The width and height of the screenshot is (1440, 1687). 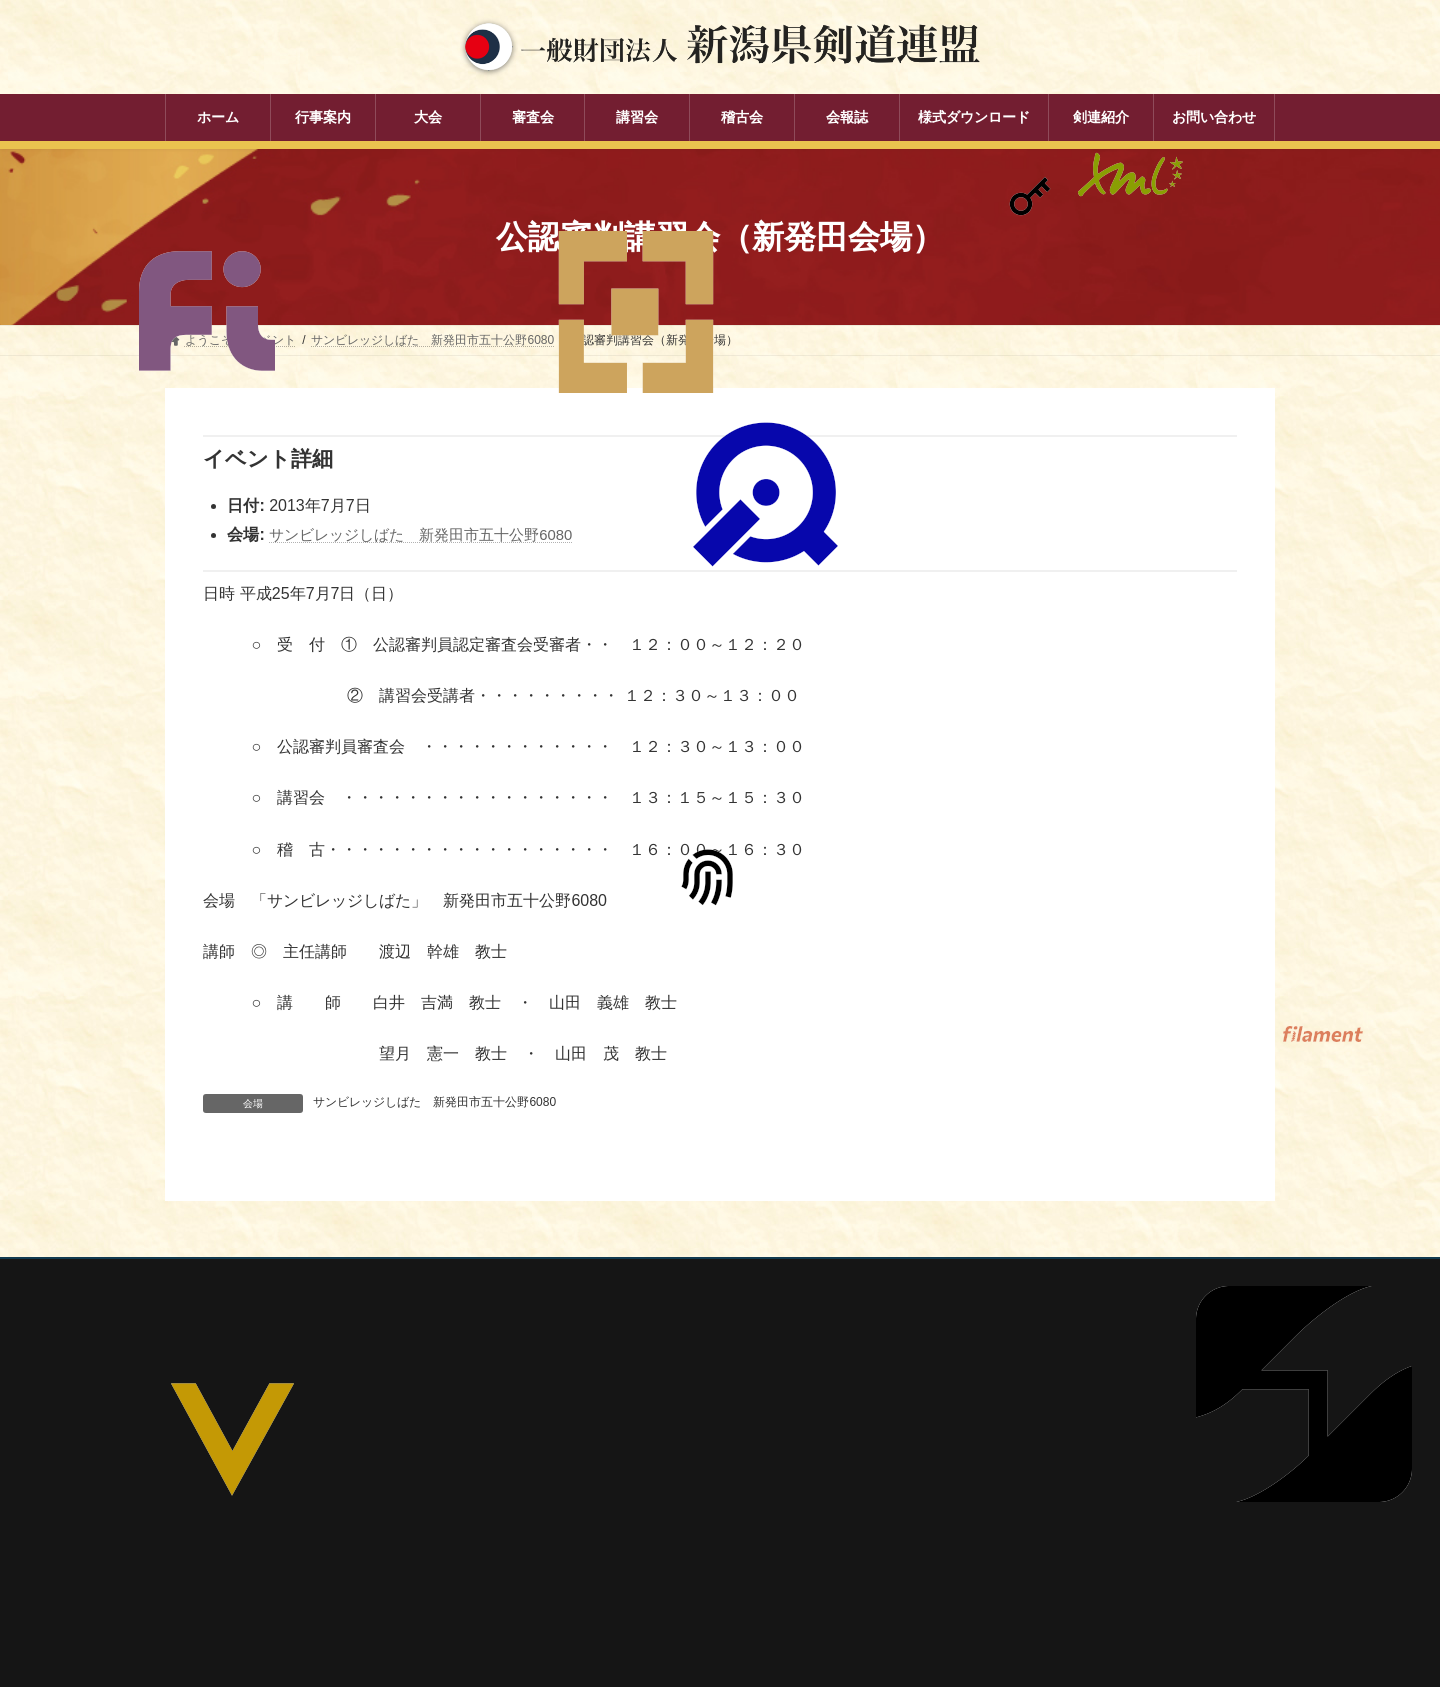 I want to click on open HDFC Bank app, so click(x=636, y=312).